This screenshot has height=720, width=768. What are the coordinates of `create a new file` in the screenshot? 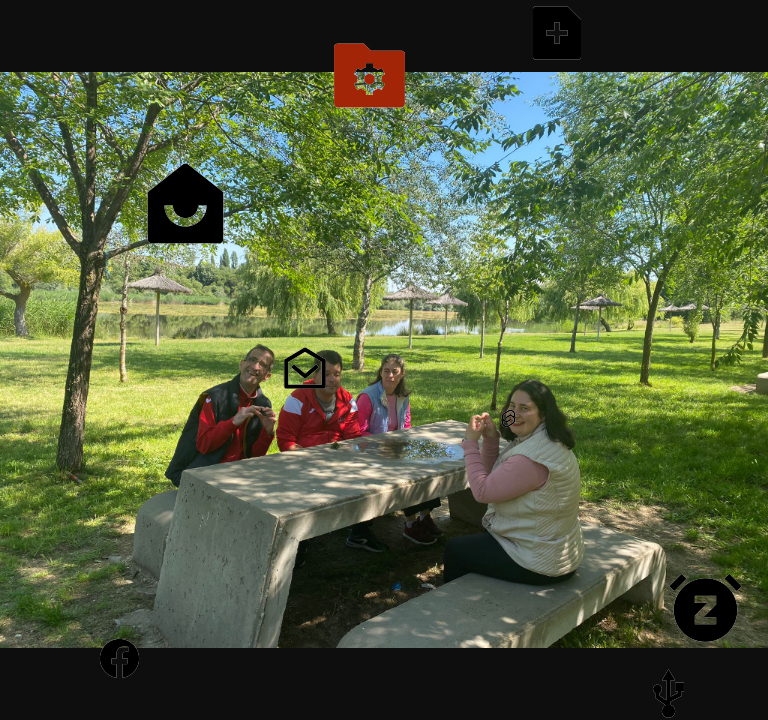 It's located at (557, 33).